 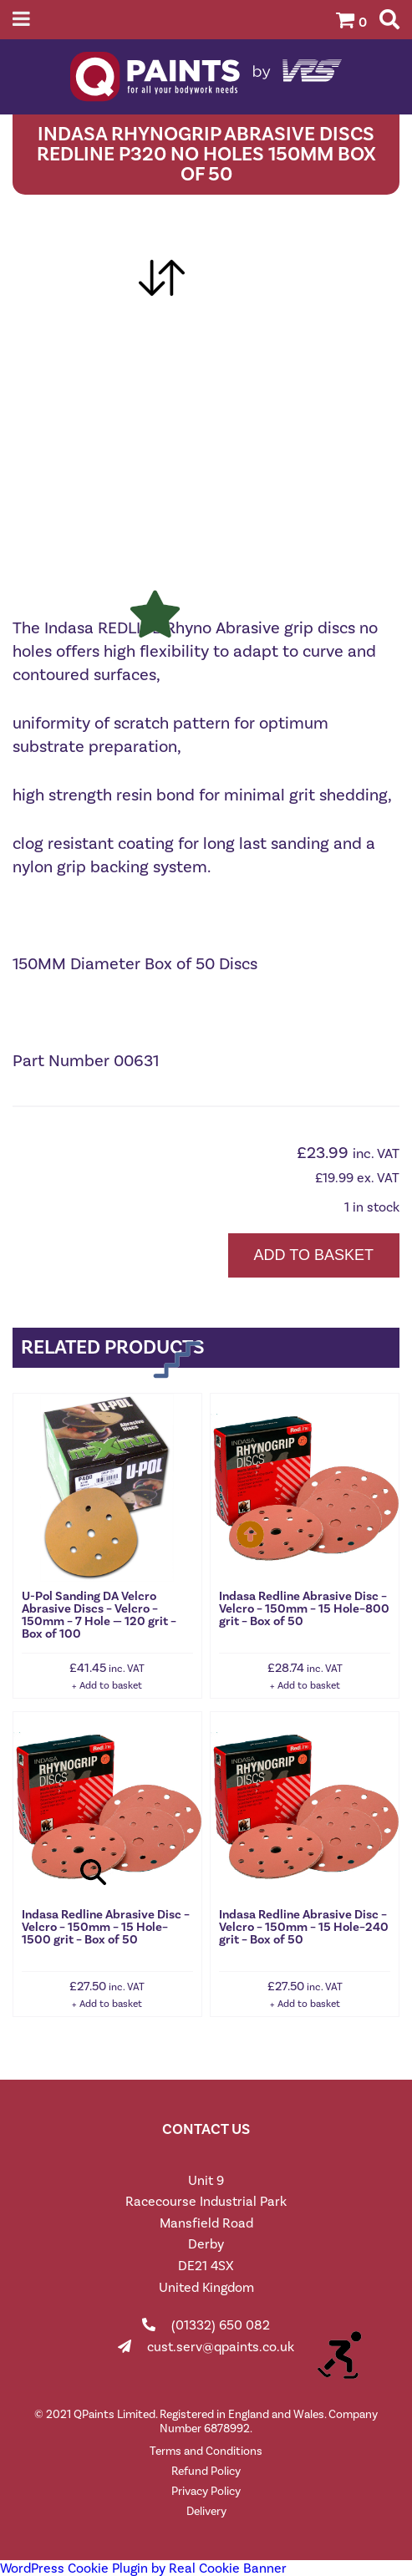 What do you see at coordinates (161, 277) in the screenshot?
I see `swap or reorder items vertically` at bounding box center [161, 277].